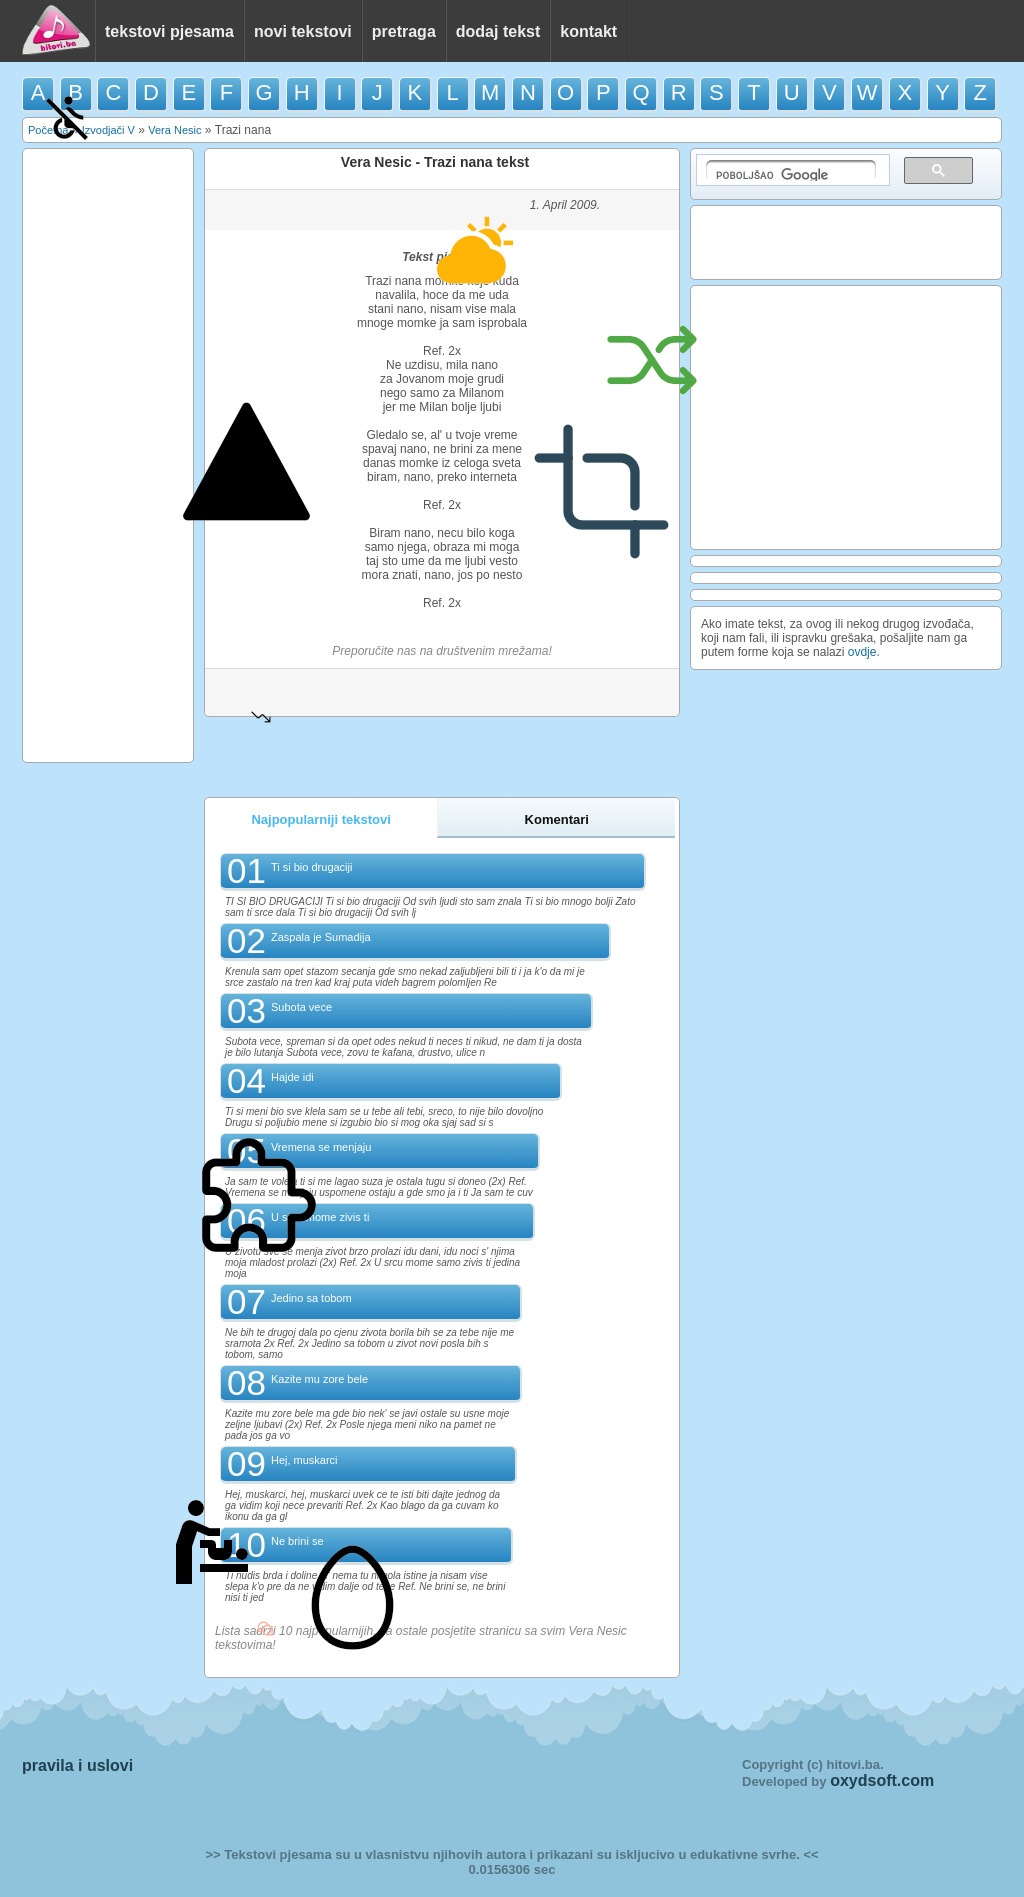 This screenshot has height=1897, width=1024. What do you see at coordinates (352, 1597) in the screenshot?
I see `indicates breakfast or food-related content` at bounding box center [352, 1597].